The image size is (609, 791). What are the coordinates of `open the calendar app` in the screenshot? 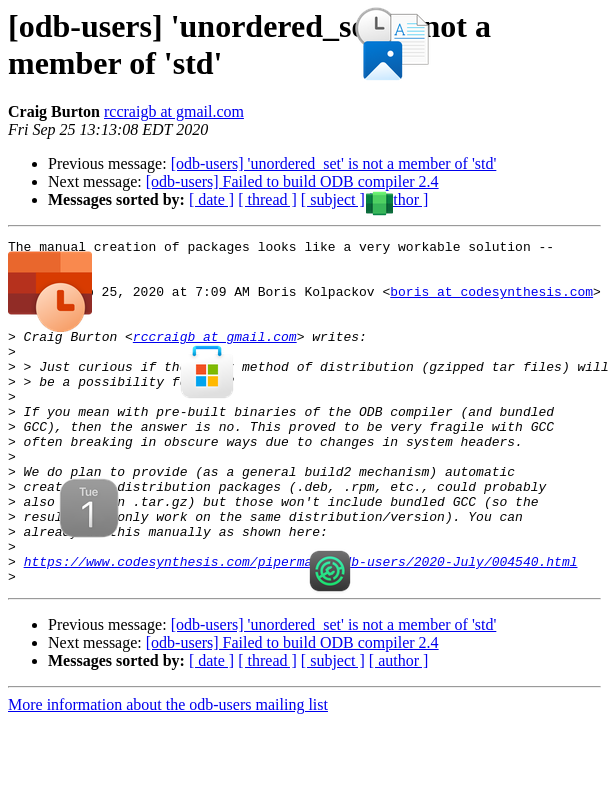 It's located at (89, 508).